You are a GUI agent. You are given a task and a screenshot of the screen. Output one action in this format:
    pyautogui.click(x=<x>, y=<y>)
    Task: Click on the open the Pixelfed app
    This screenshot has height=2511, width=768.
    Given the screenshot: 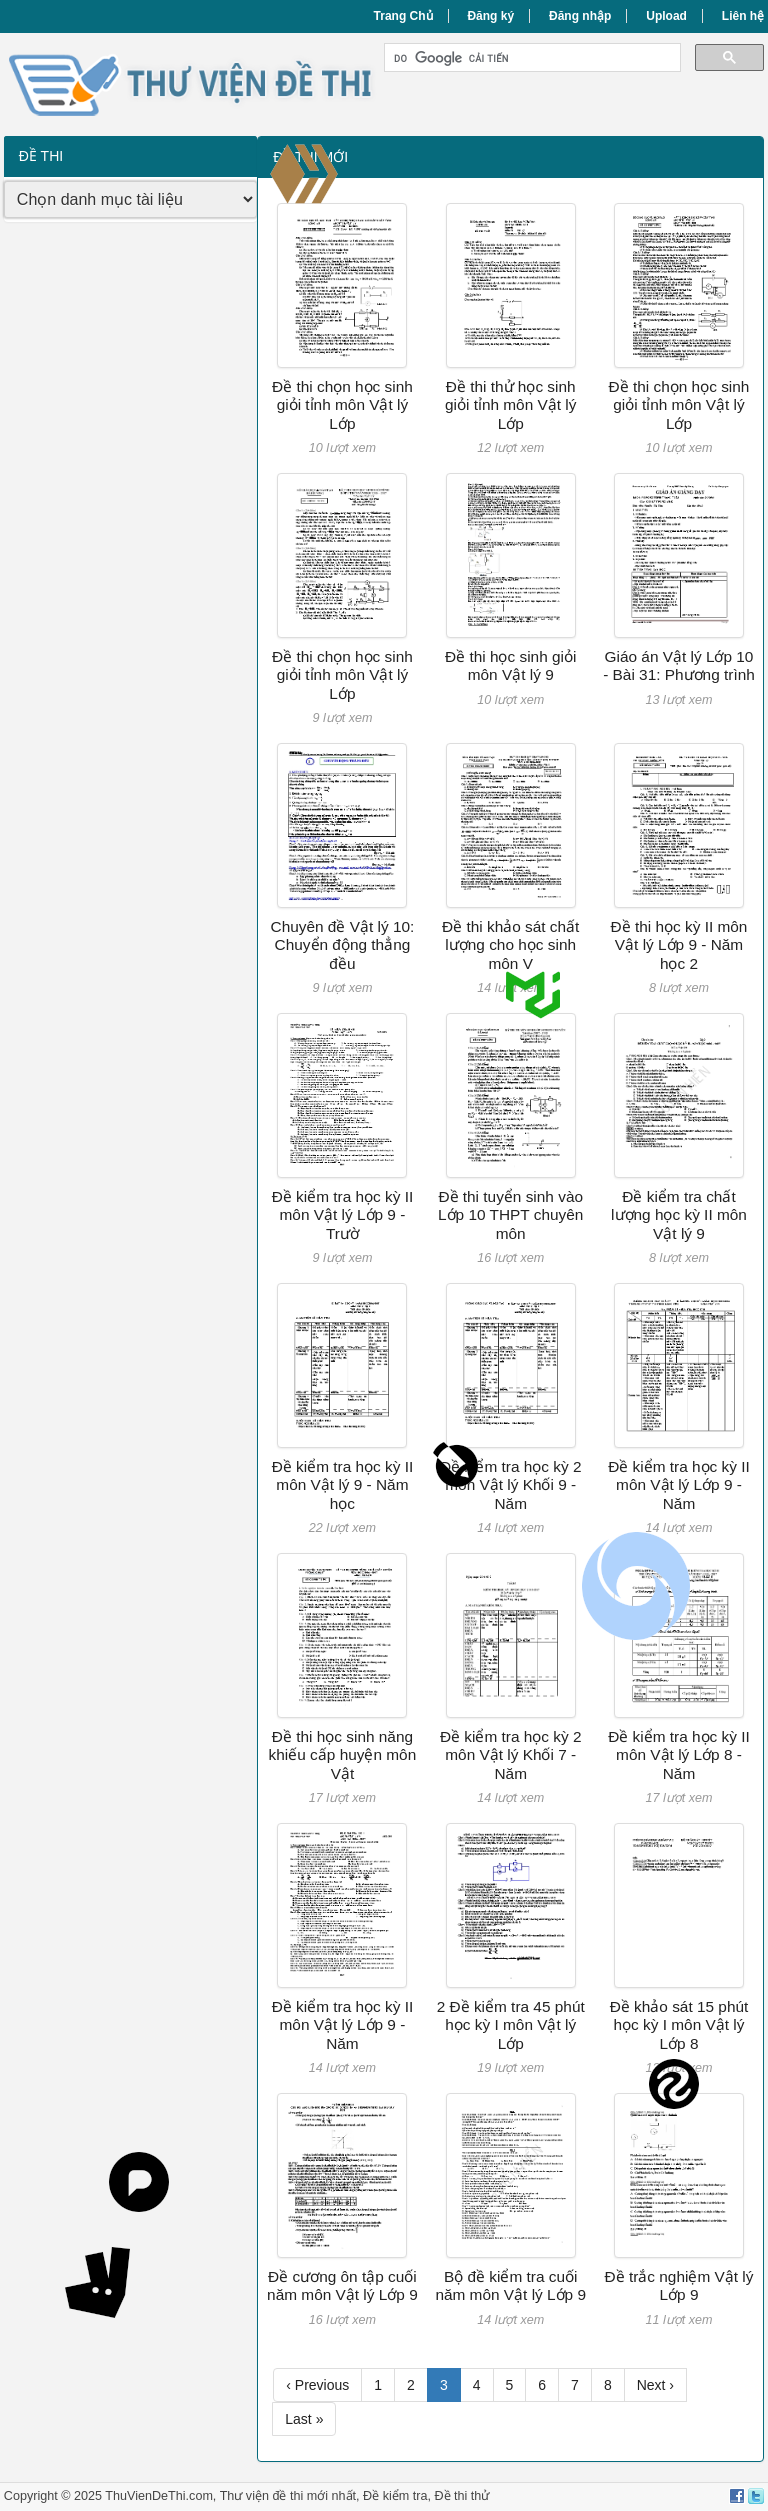 What is the action you would take?
    pyautogui.click(x=139, y=2182)
    